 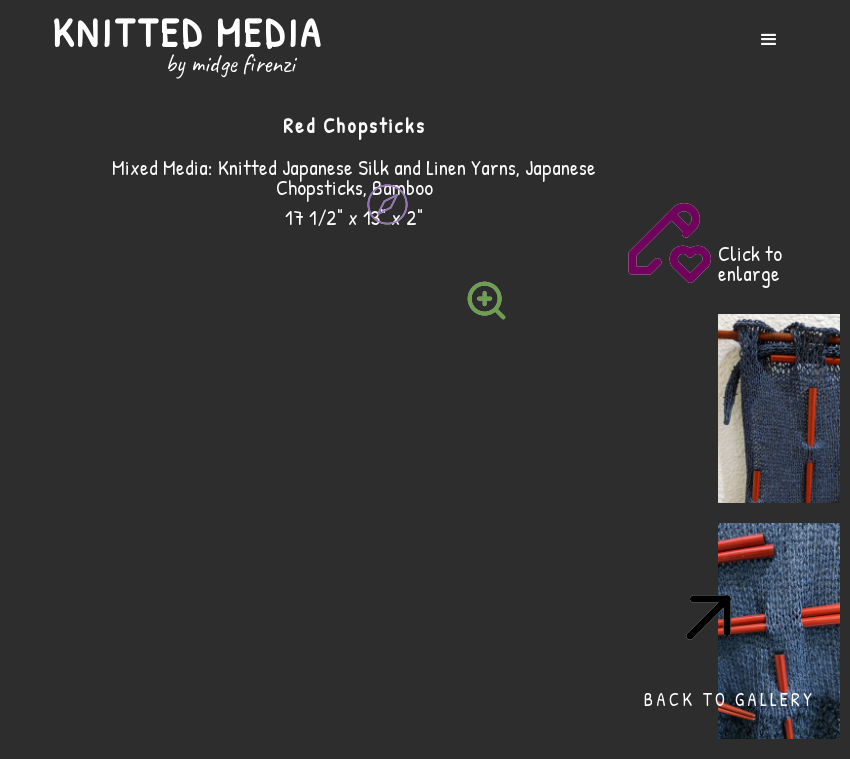 What do you see at coordinates (665, 237) in the screenshot?
I see `edit your favorites or liked items` at bounding box center [665, 237].